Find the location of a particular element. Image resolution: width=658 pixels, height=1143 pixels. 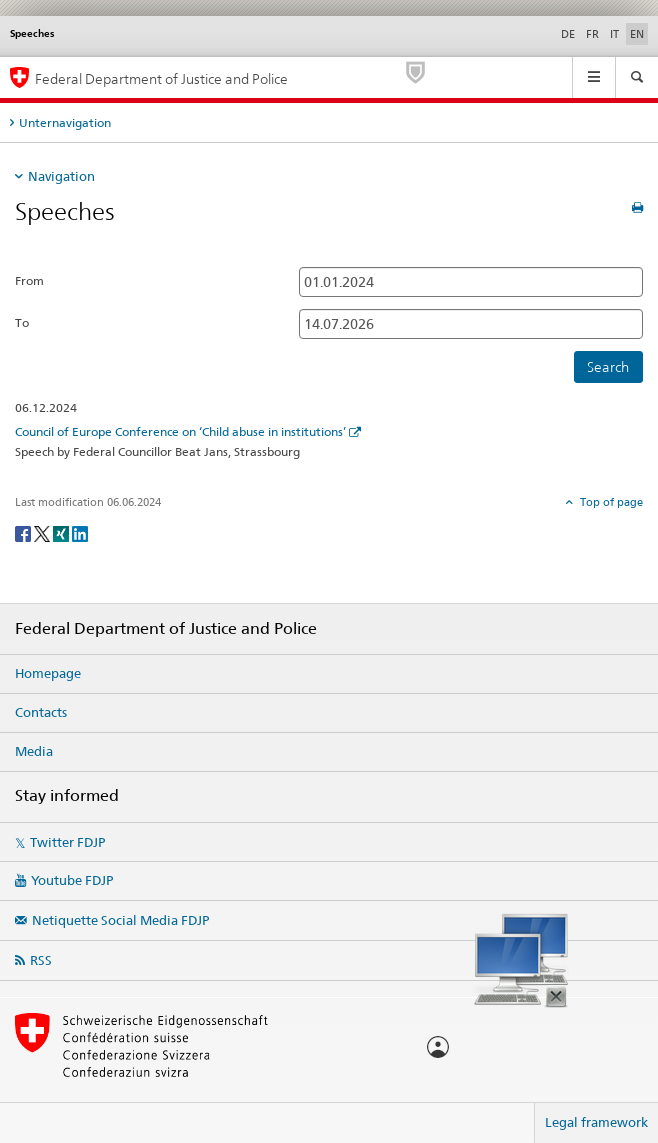

indicates high security status is located at coordinates (415, 72).